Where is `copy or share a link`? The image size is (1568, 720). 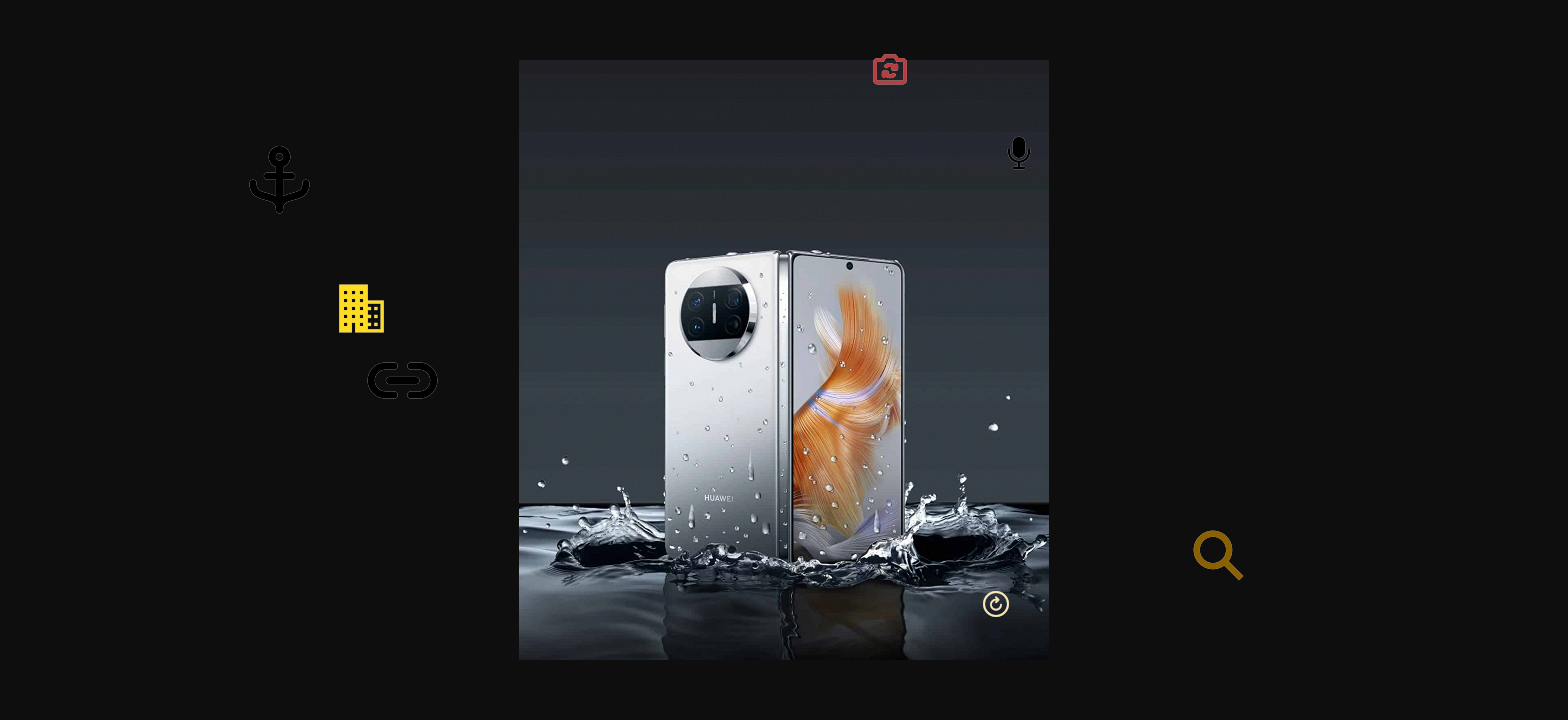 copy or share a link is located at coordinates (402, 380).